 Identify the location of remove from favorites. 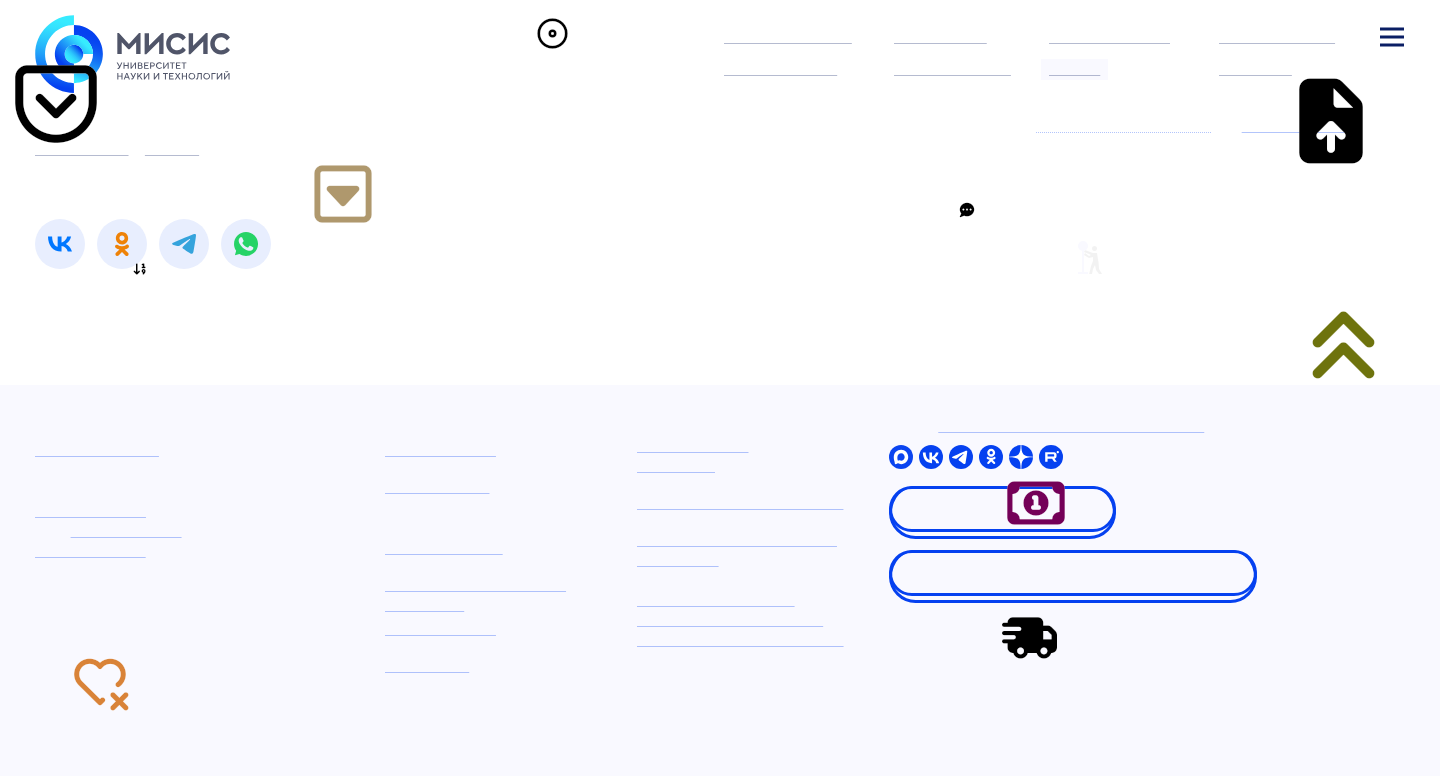
(100, 682).